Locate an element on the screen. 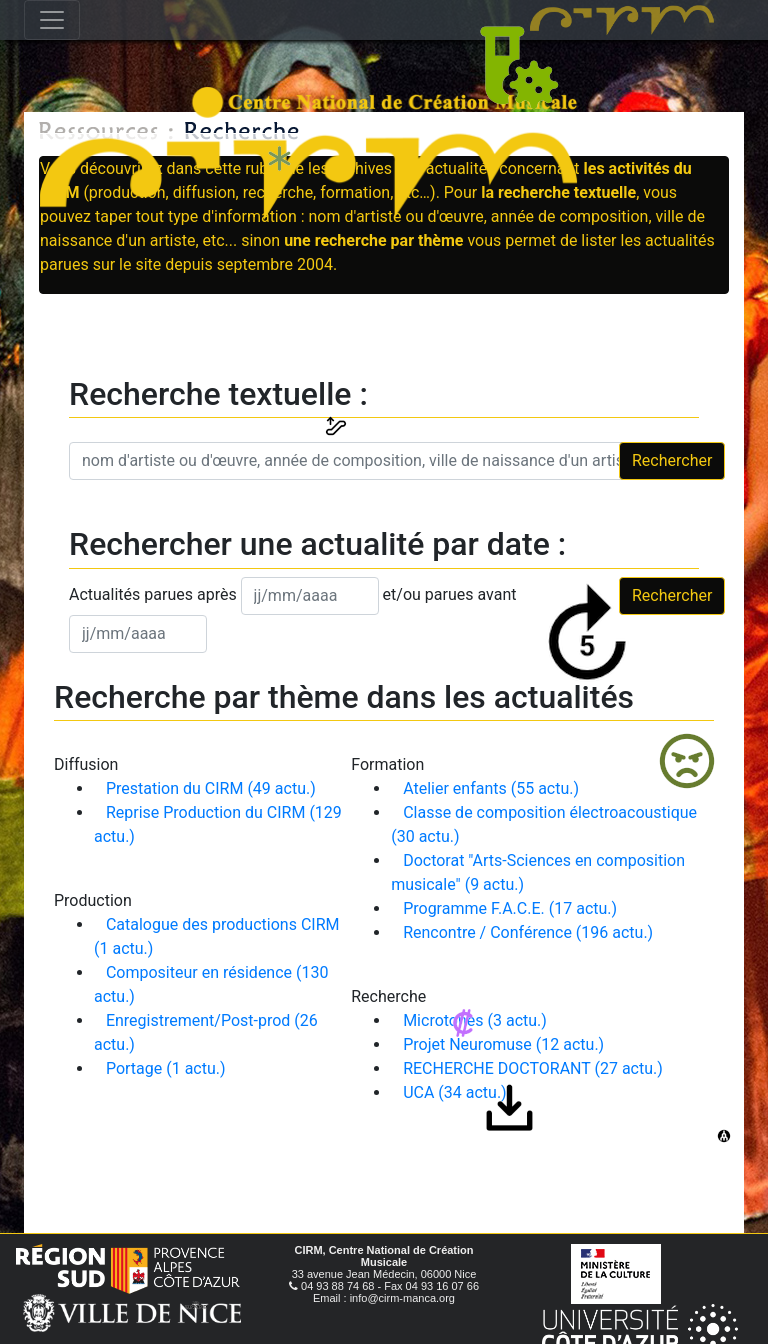 The width and height of the screenshot is (768, 1344). view virus or pathogen test results is located at coordinates (514, 65).